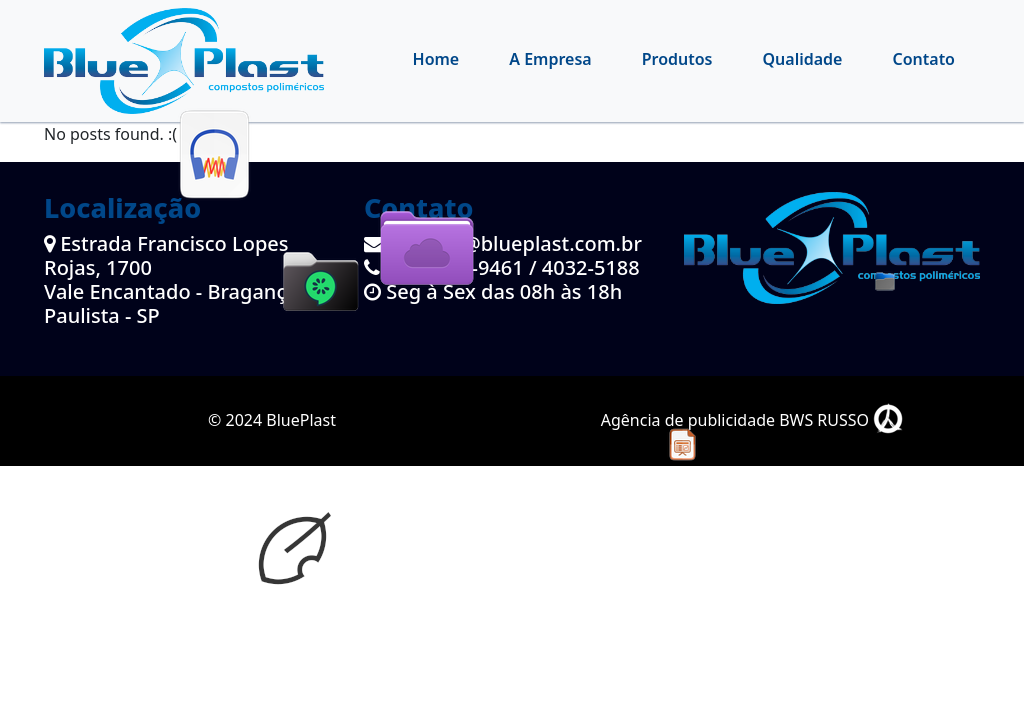 This screenshot has height=720, width=1024. What do you see at coordinates (320, 283) in the screenshot?
I see `folder containing cucumber/gherkin test files` at bounding box center [320, 283].